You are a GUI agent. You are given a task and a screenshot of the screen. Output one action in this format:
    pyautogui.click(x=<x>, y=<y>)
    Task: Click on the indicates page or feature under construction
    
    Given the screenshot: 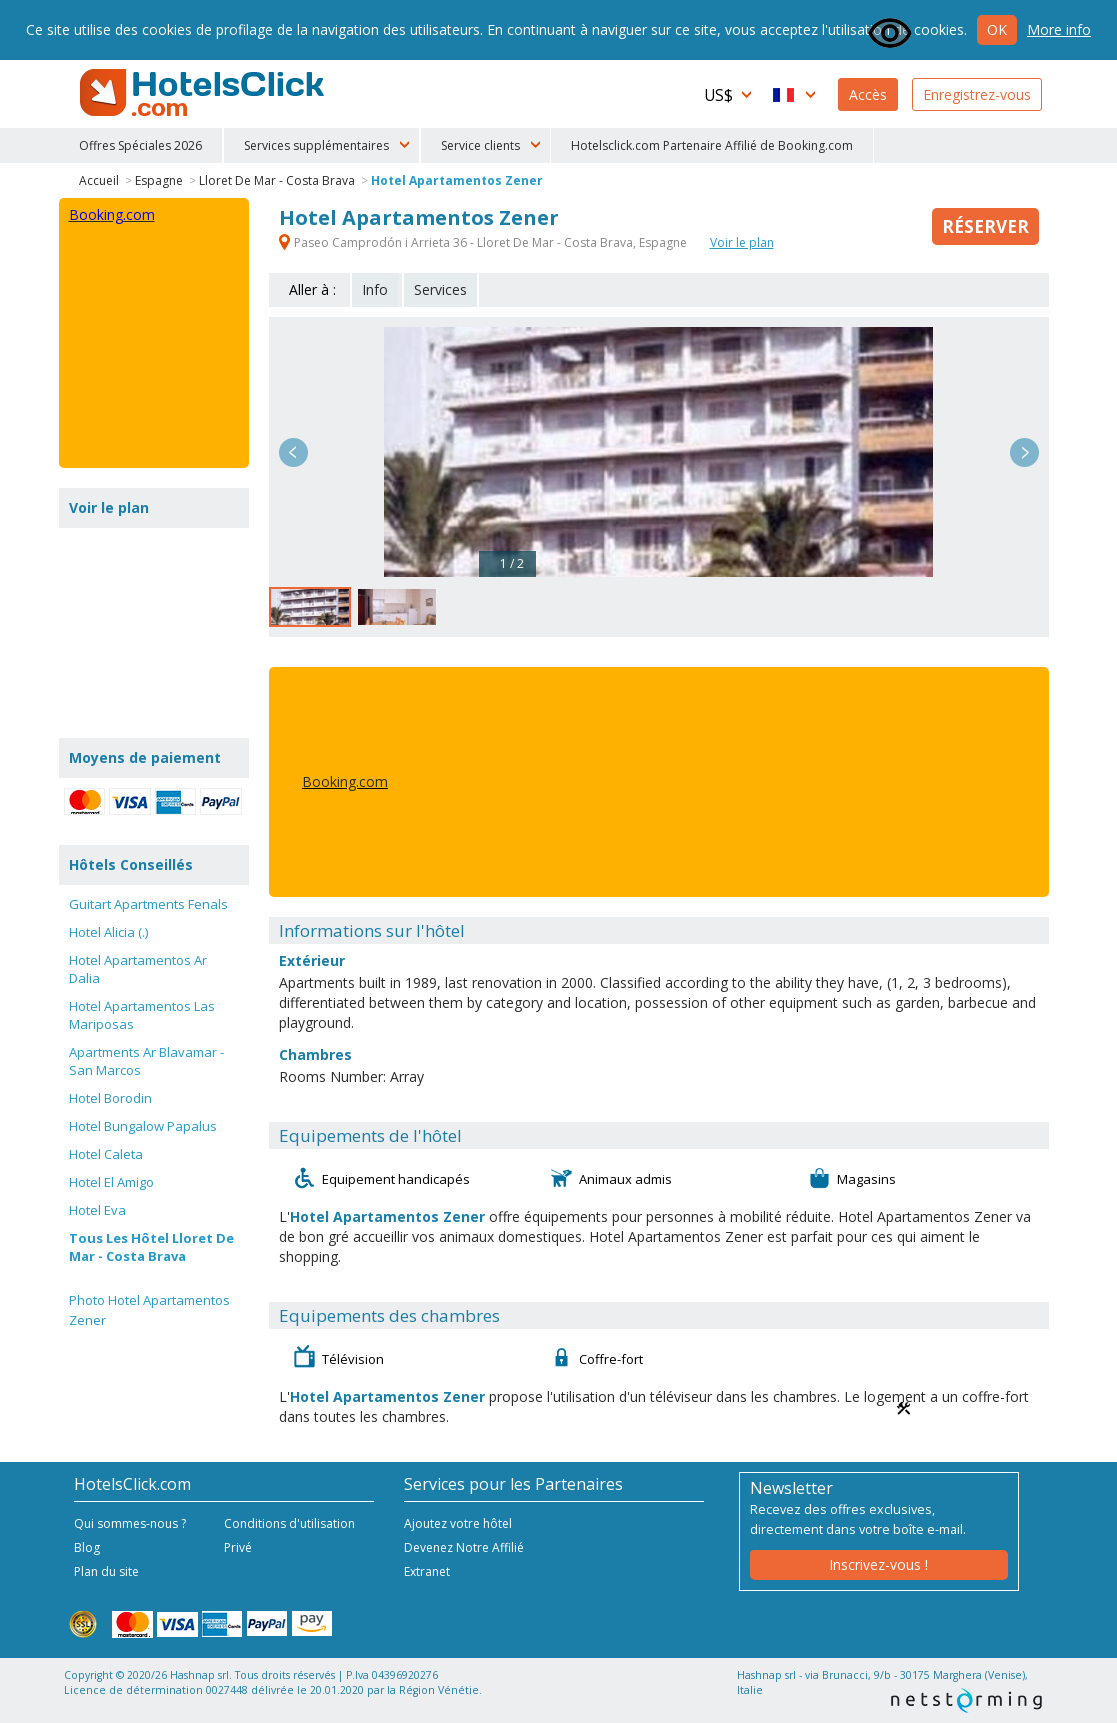 What is the action you would take?
    pyautogui.click(x=903, y=1408)
    